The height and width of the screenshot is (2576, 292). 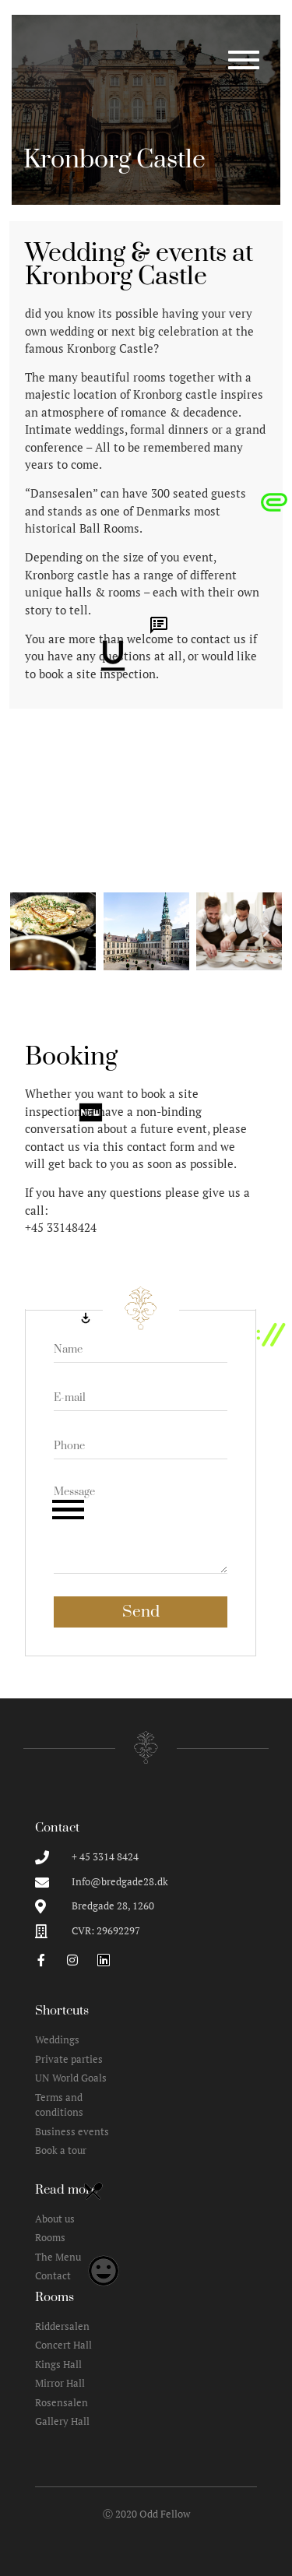 I want to click on find nearby restaurants, so click(x=93, y=2191).